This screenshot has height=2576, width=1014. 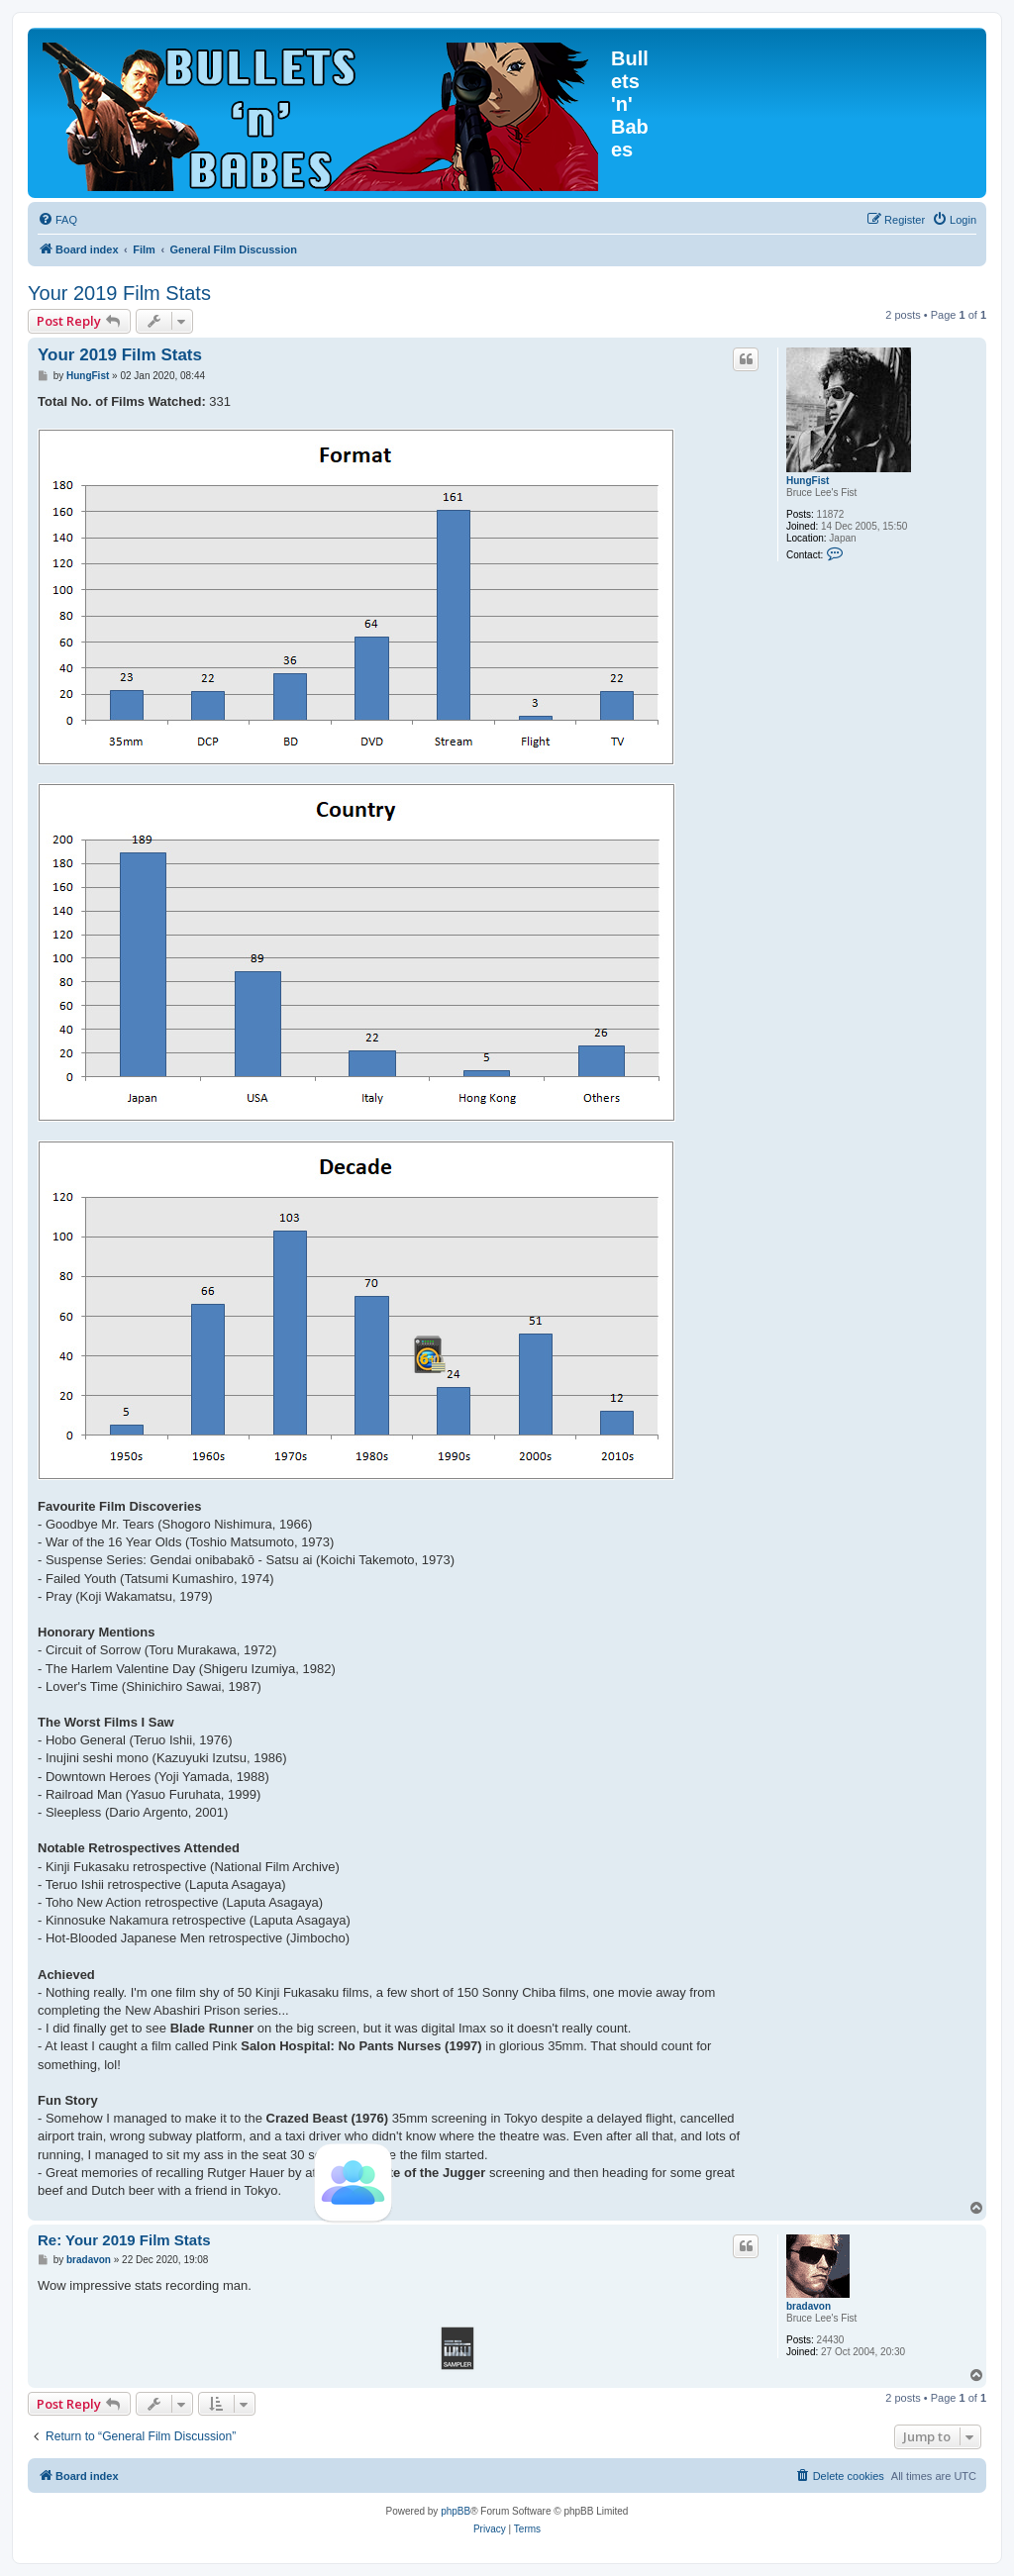 I want to click on open the EXS24 sampler instrument in GarageBand, so click(x=457, y=2349).